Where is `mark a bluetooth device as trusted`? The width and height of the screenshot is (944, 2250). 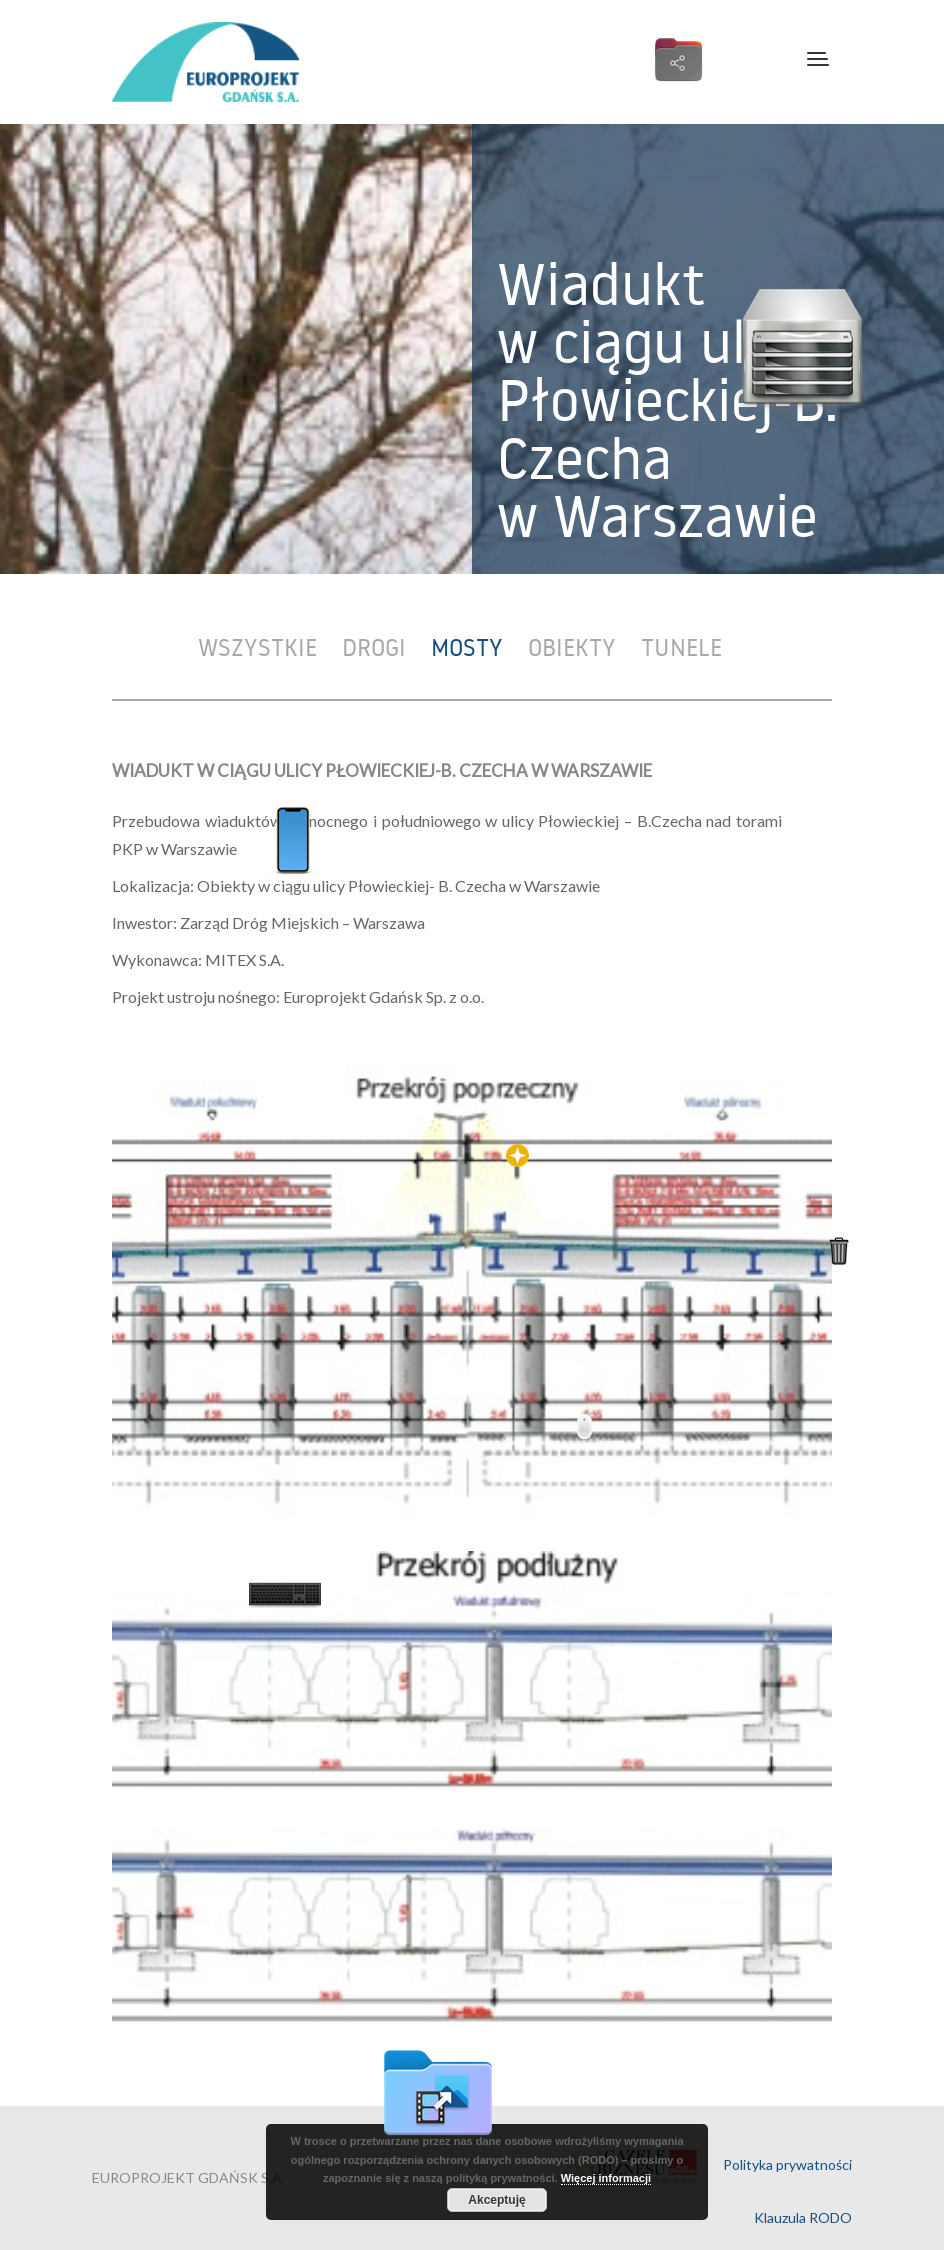
mark a bluetooth device as trusted is located at coordinates (517, 1155).